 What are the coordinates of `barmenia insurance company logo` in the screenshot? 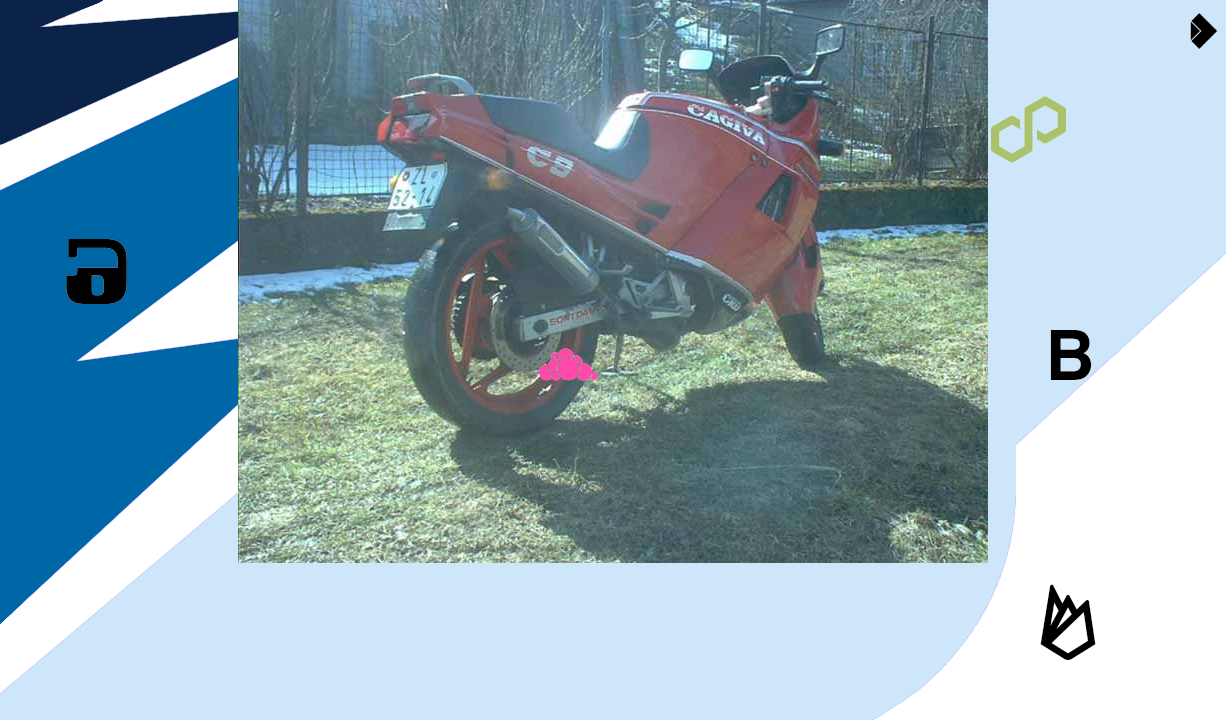 It's located at (1071, 355).